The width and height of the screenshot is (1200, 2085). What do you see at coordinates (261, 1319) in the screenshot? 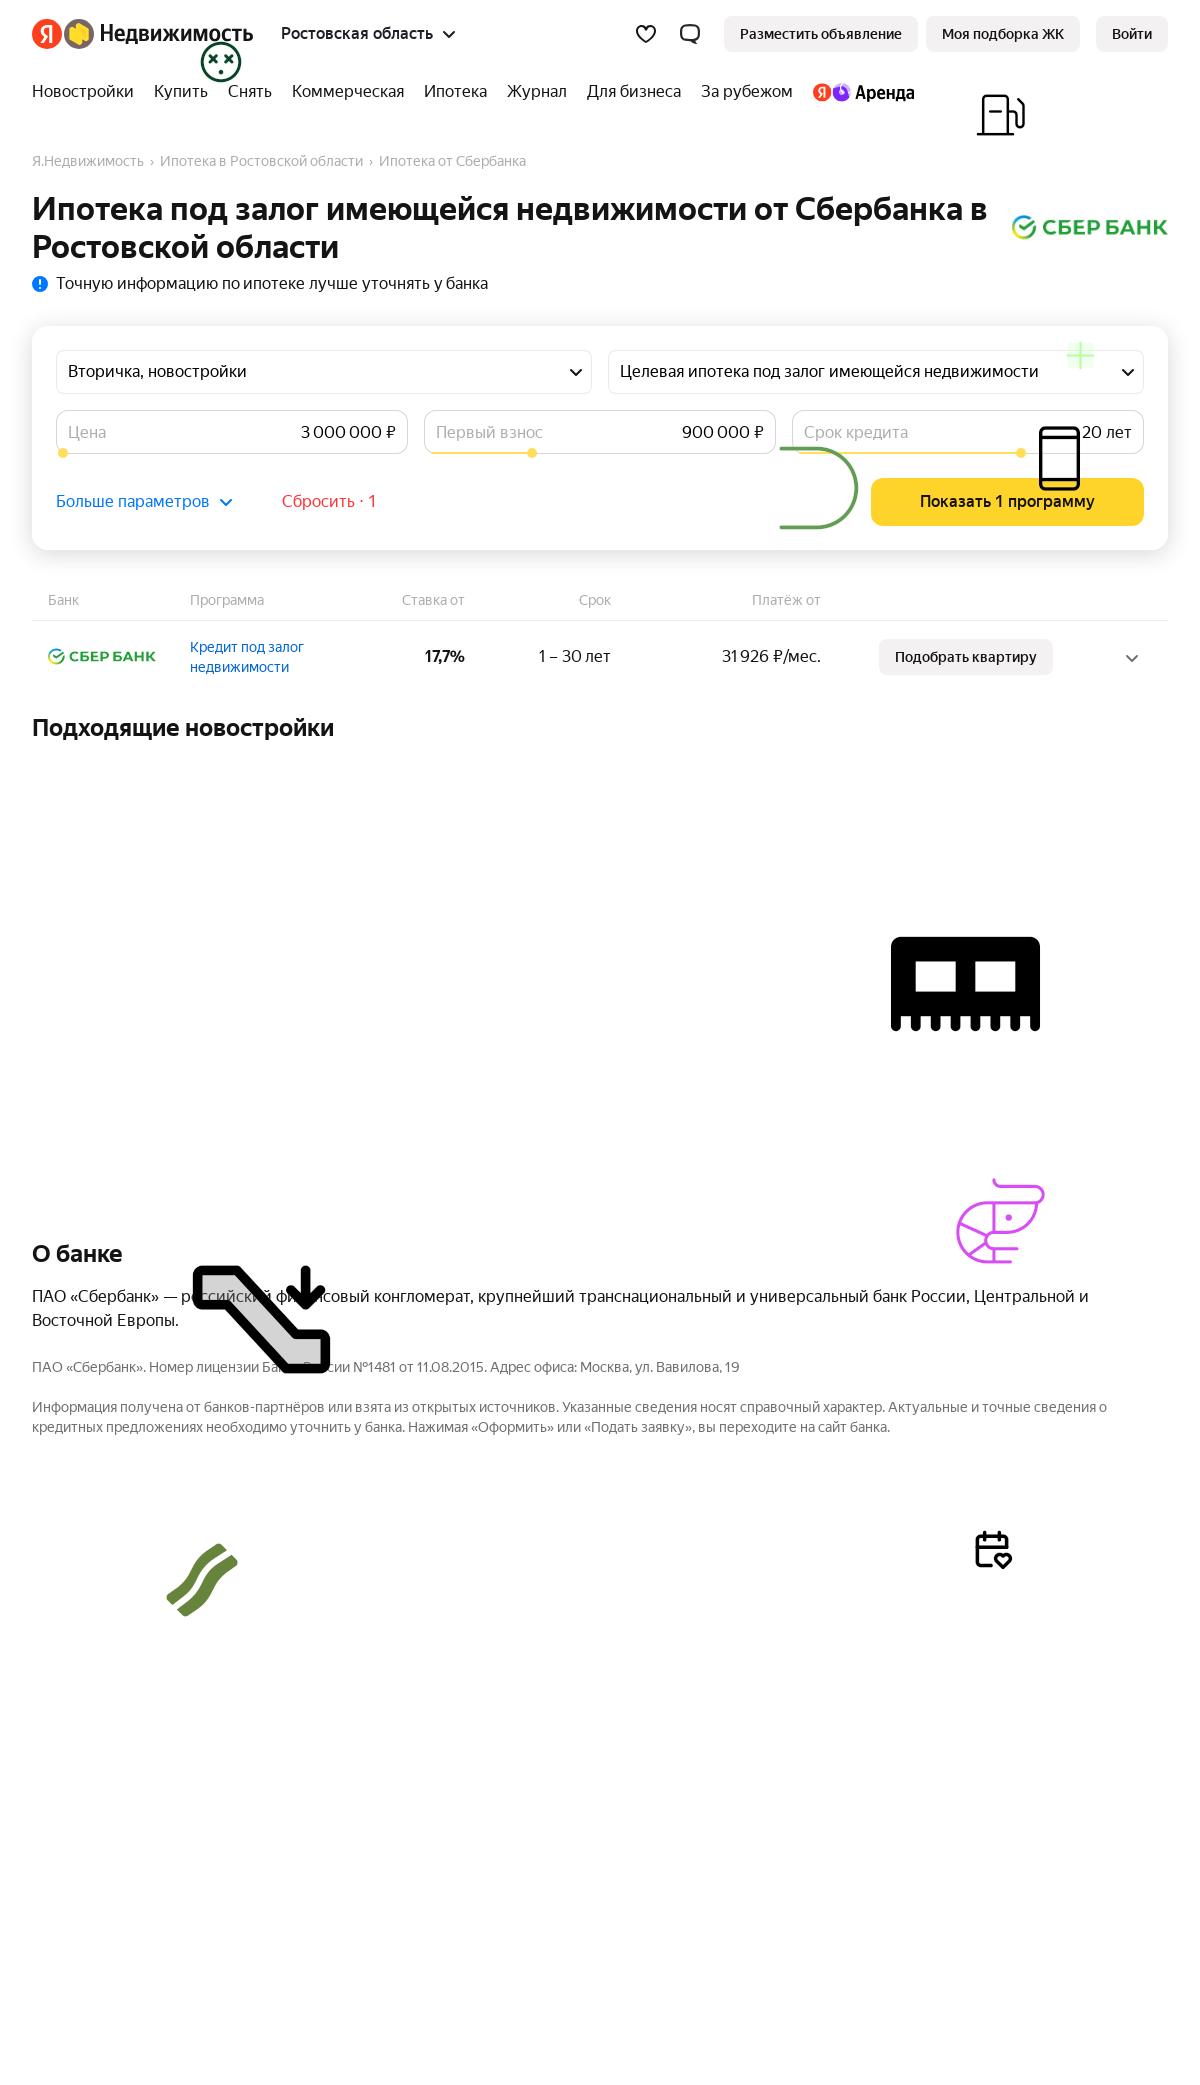
I see `indicates escalator going down` at bounding box center [261, 1319].